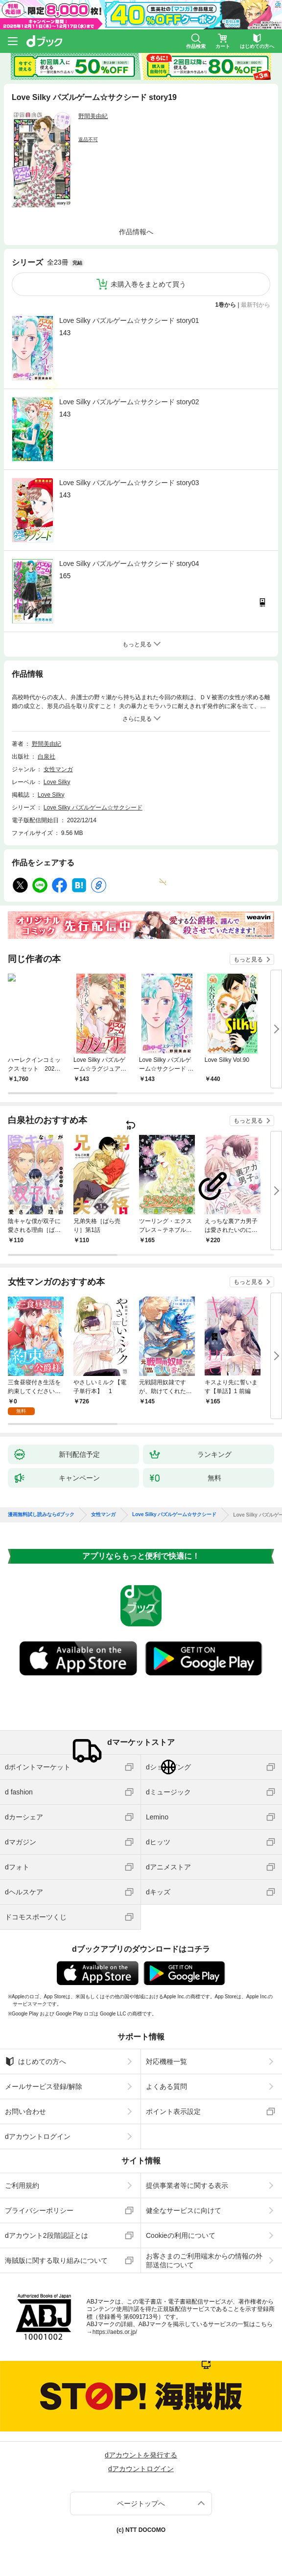 The width and height of the screenshot is (282, 2576). What do you see at coordinates (206, 2365) in the screenshot?
I see `stop sharing your screen` at bounding box center [206, 2365].